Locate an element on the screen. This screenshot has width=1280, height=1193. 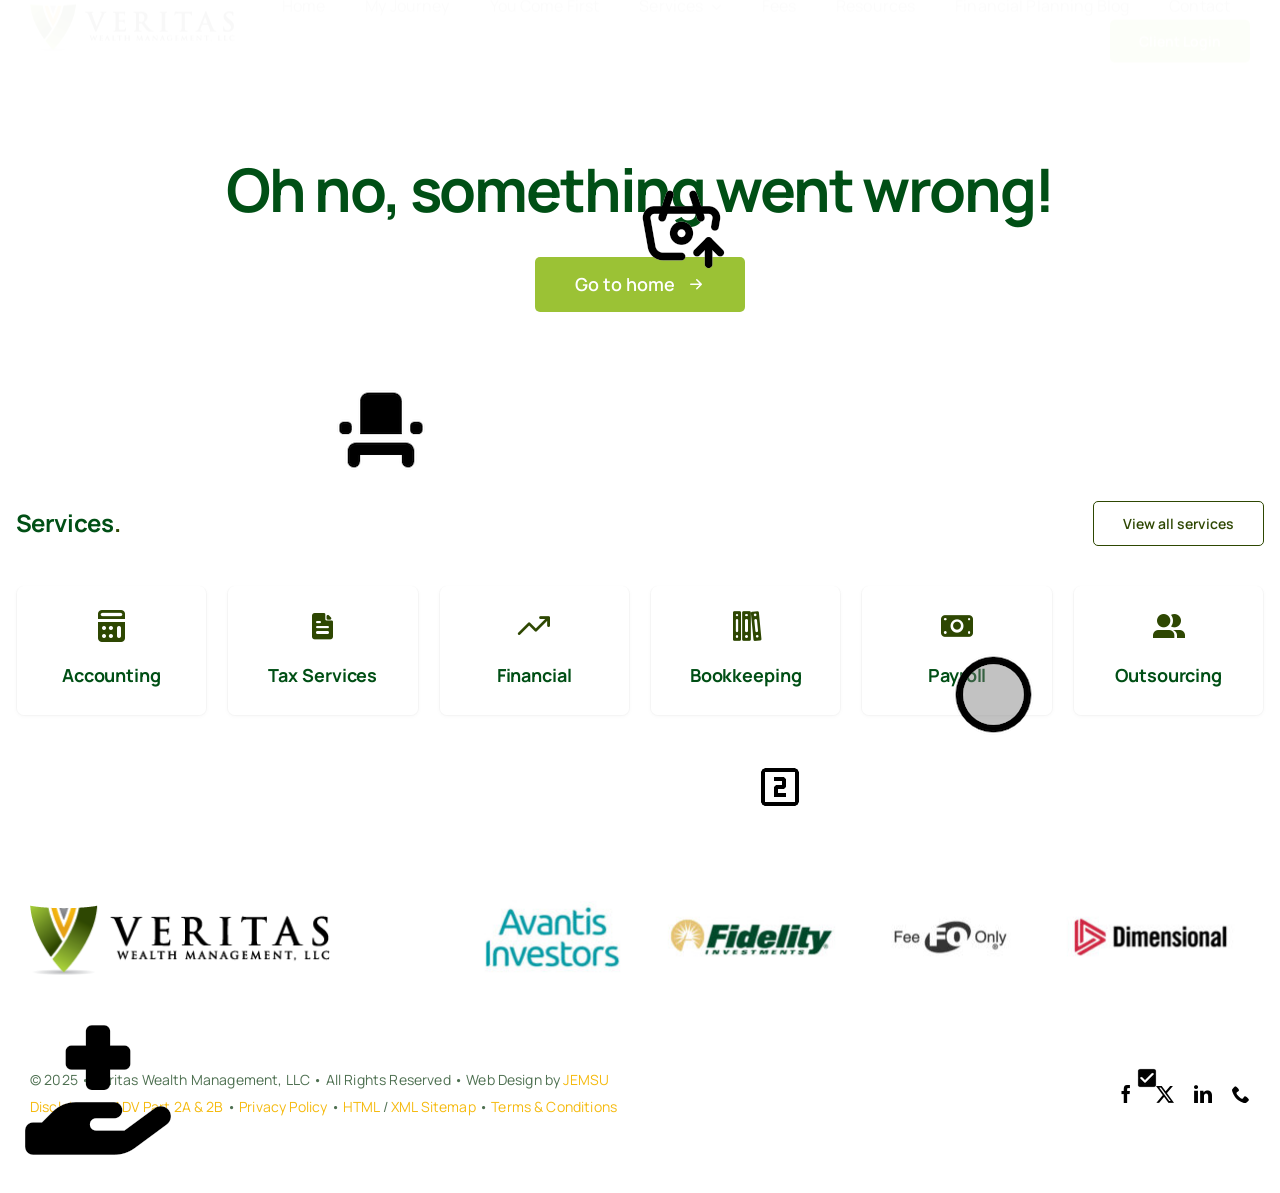
a selected or checked option is located at coordinates (1147, 1078).